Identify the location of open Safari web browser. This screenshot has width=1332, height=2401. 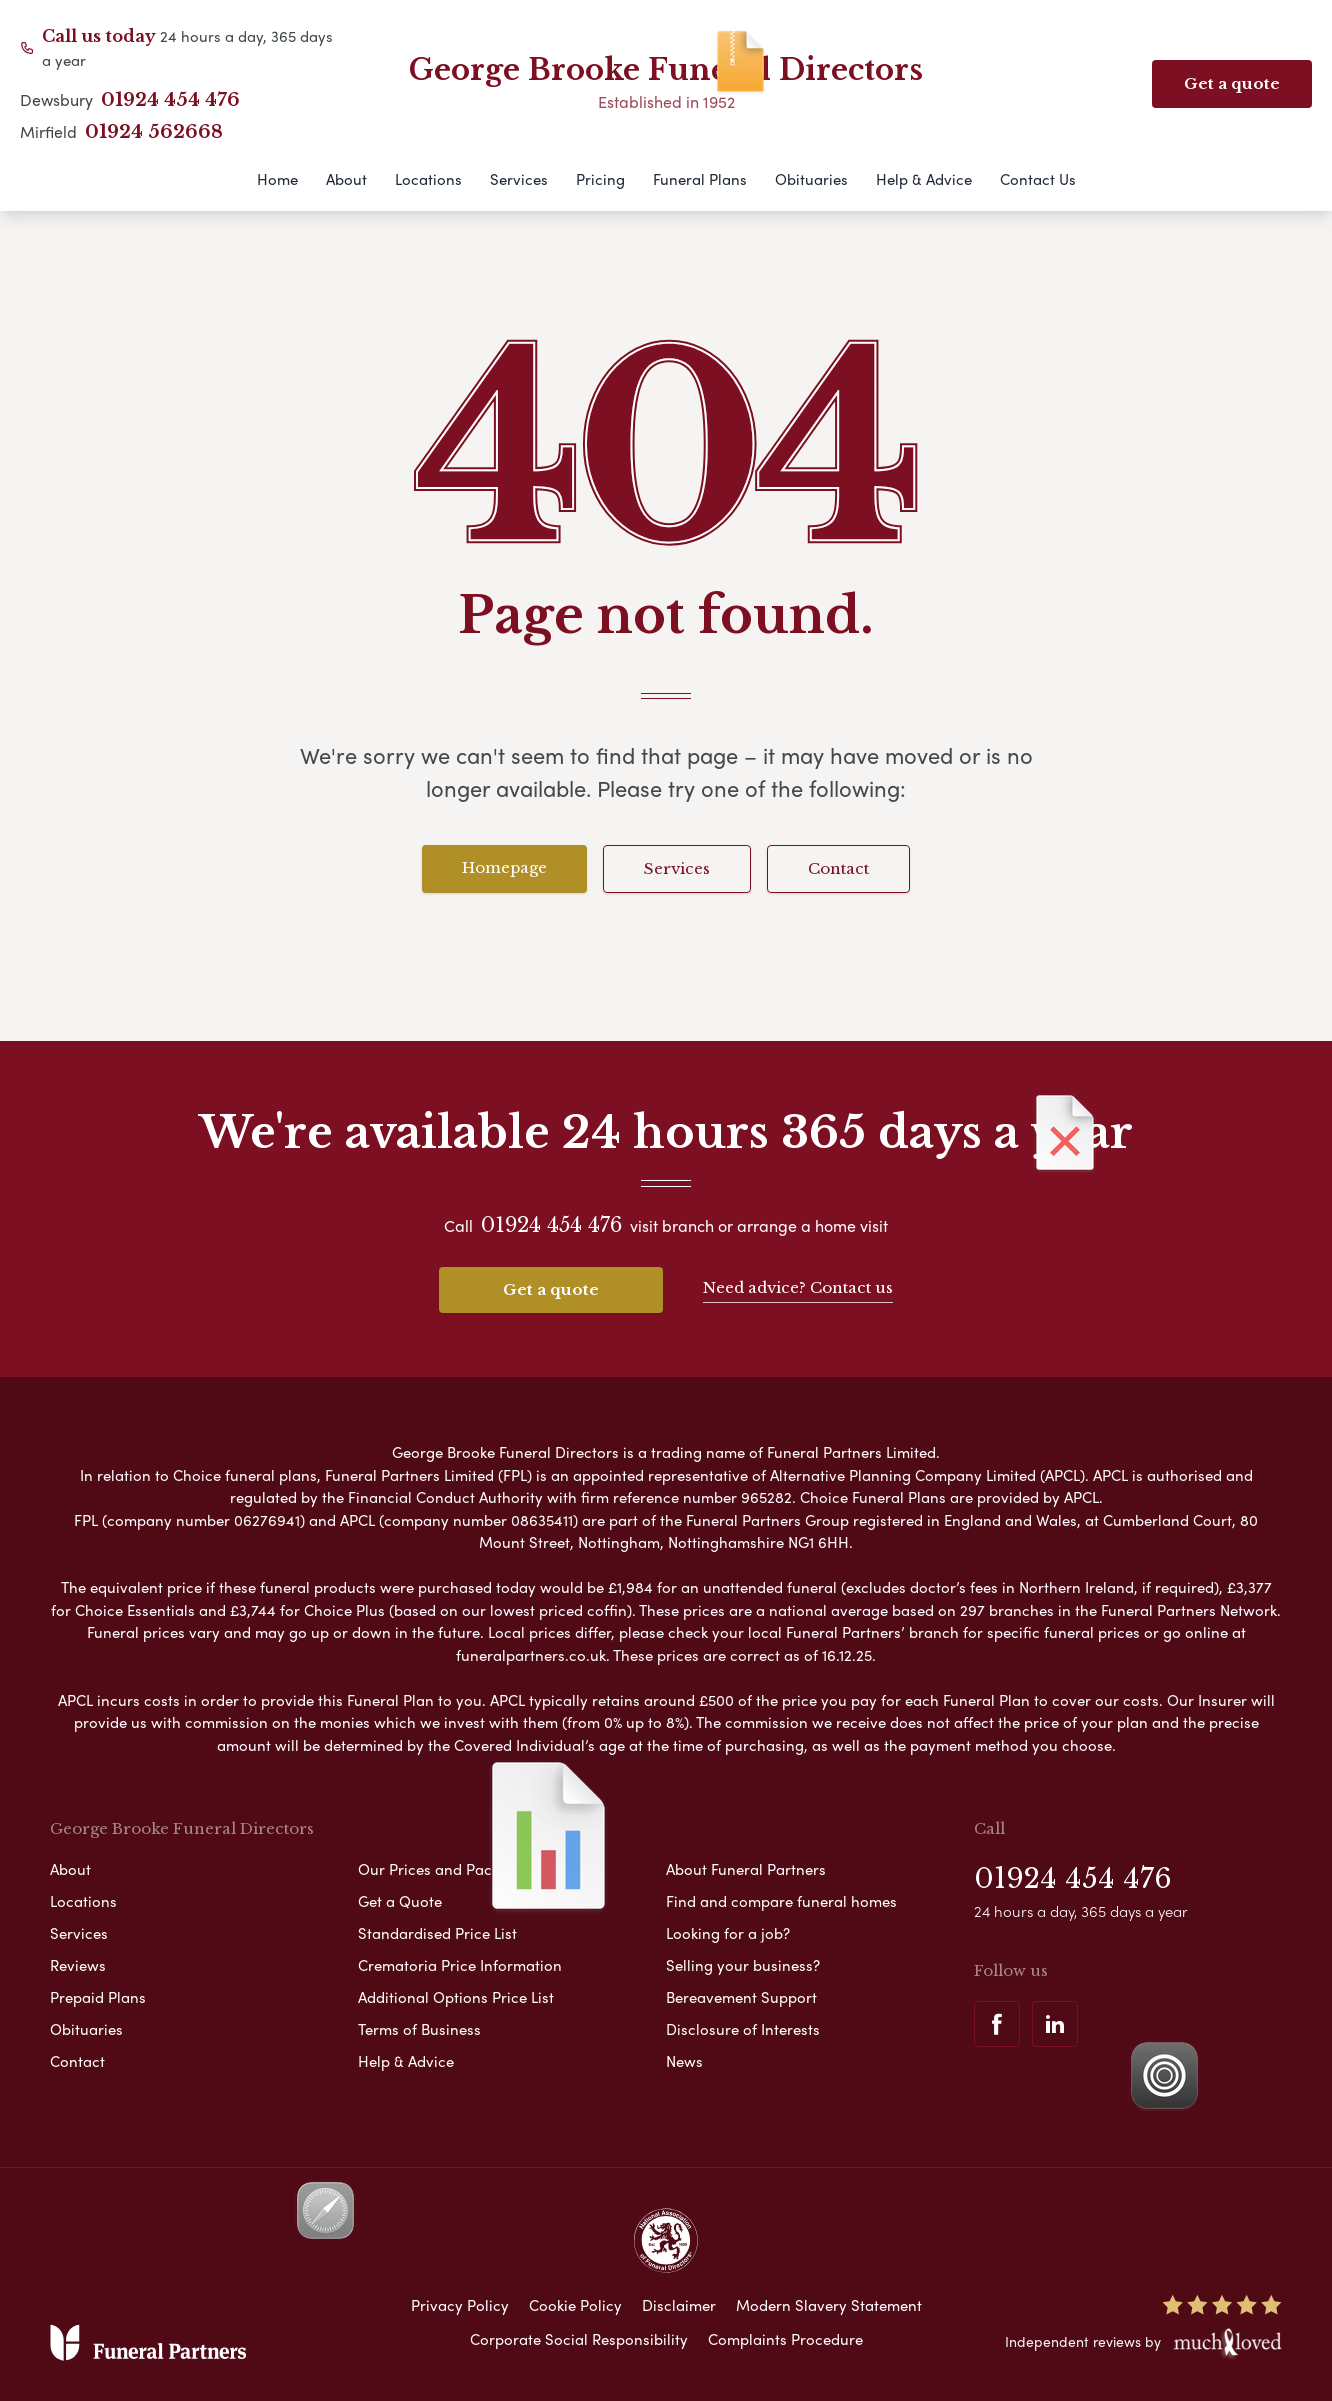
(325, 2210).